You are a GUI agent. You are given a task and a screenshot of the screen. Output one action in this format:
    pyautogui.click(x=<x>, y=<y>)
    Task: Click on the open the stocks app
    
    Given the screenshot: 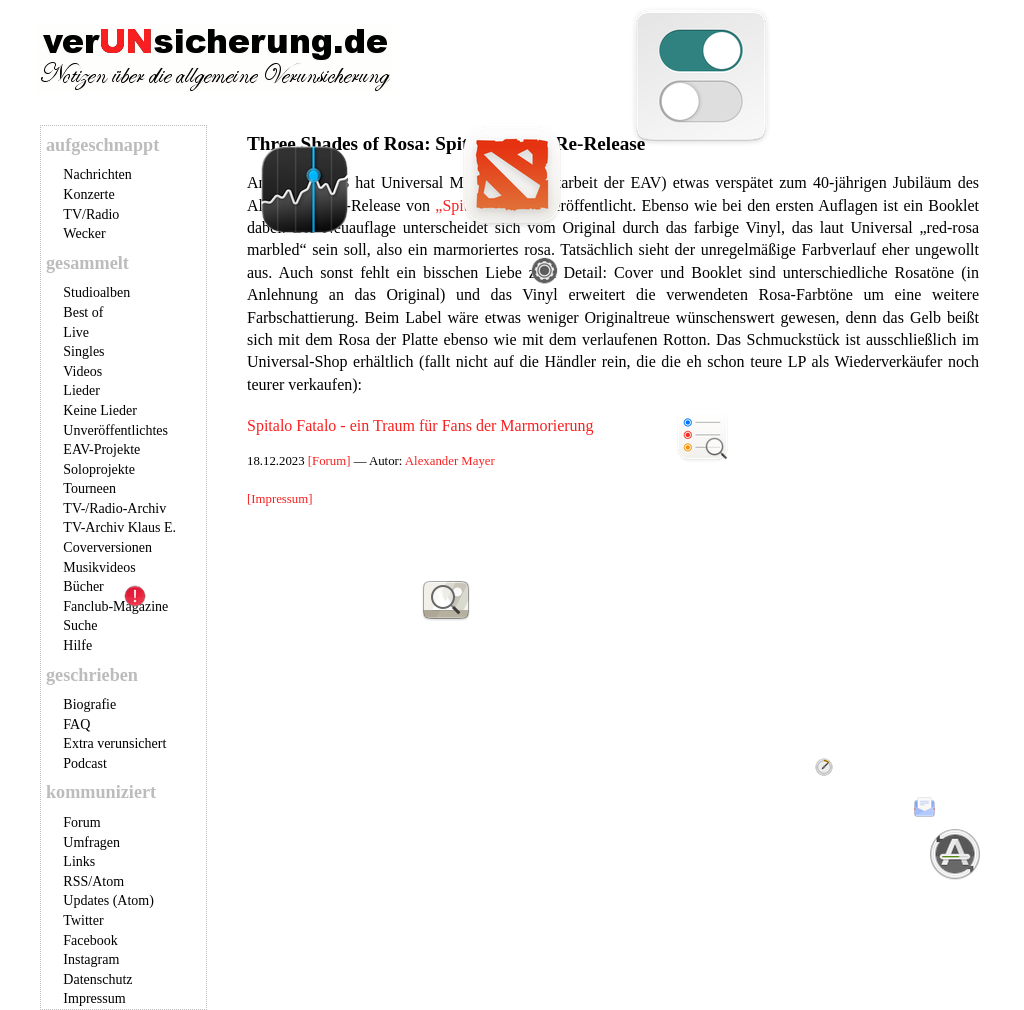 What is the action you would take?
    pyautogui.click(x=304, y=189)
    